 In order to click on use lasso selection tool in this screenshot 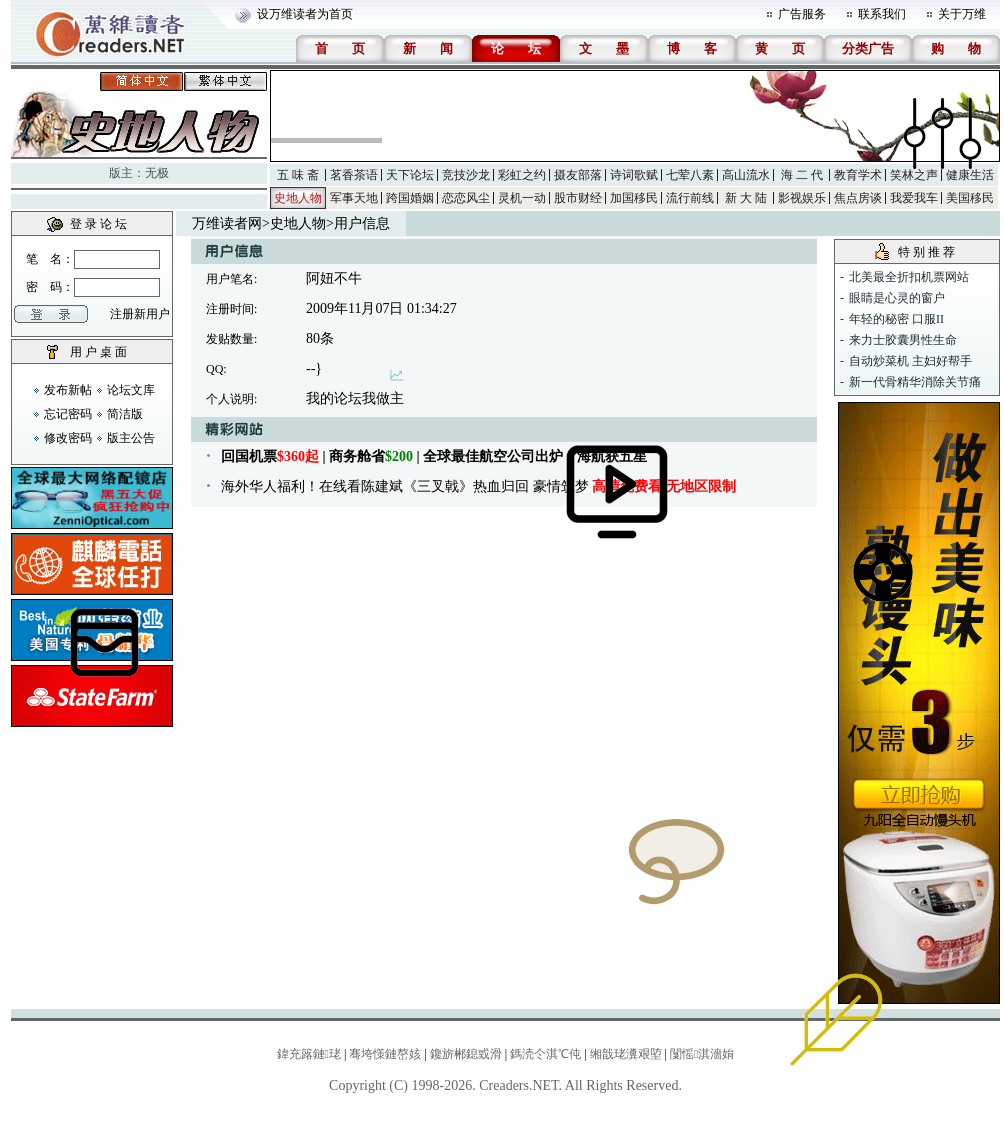, I will do `click(676, 856)`.